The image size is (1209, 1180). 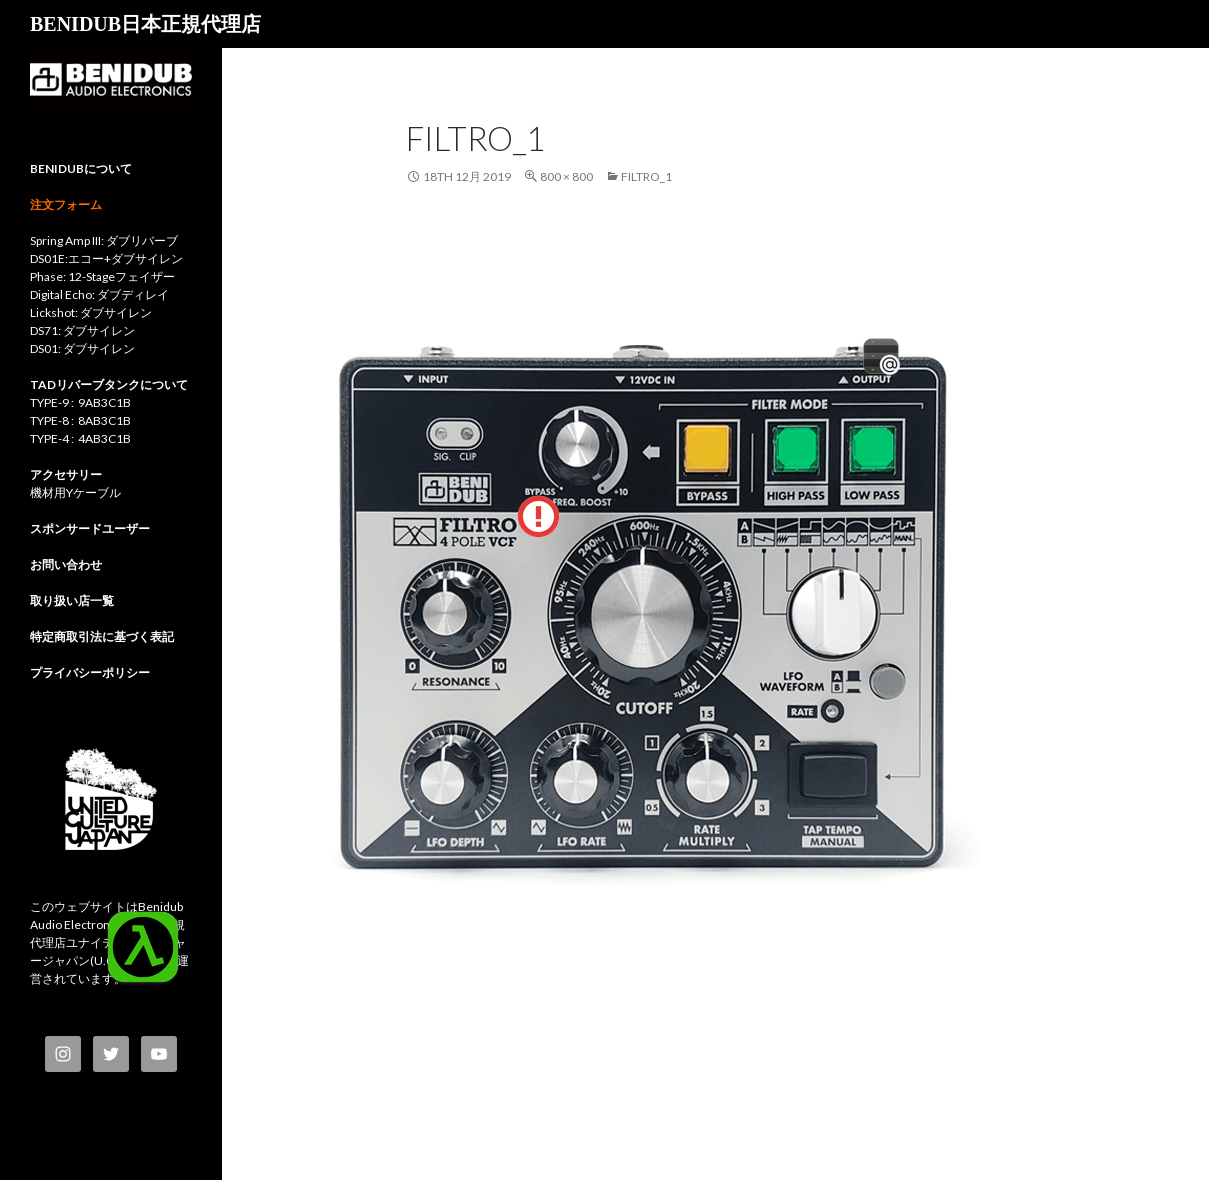 What do you see at coordinates (881, 356) in the screenshot?
I see `configure dns server settings` at bounding box center [881, 356].